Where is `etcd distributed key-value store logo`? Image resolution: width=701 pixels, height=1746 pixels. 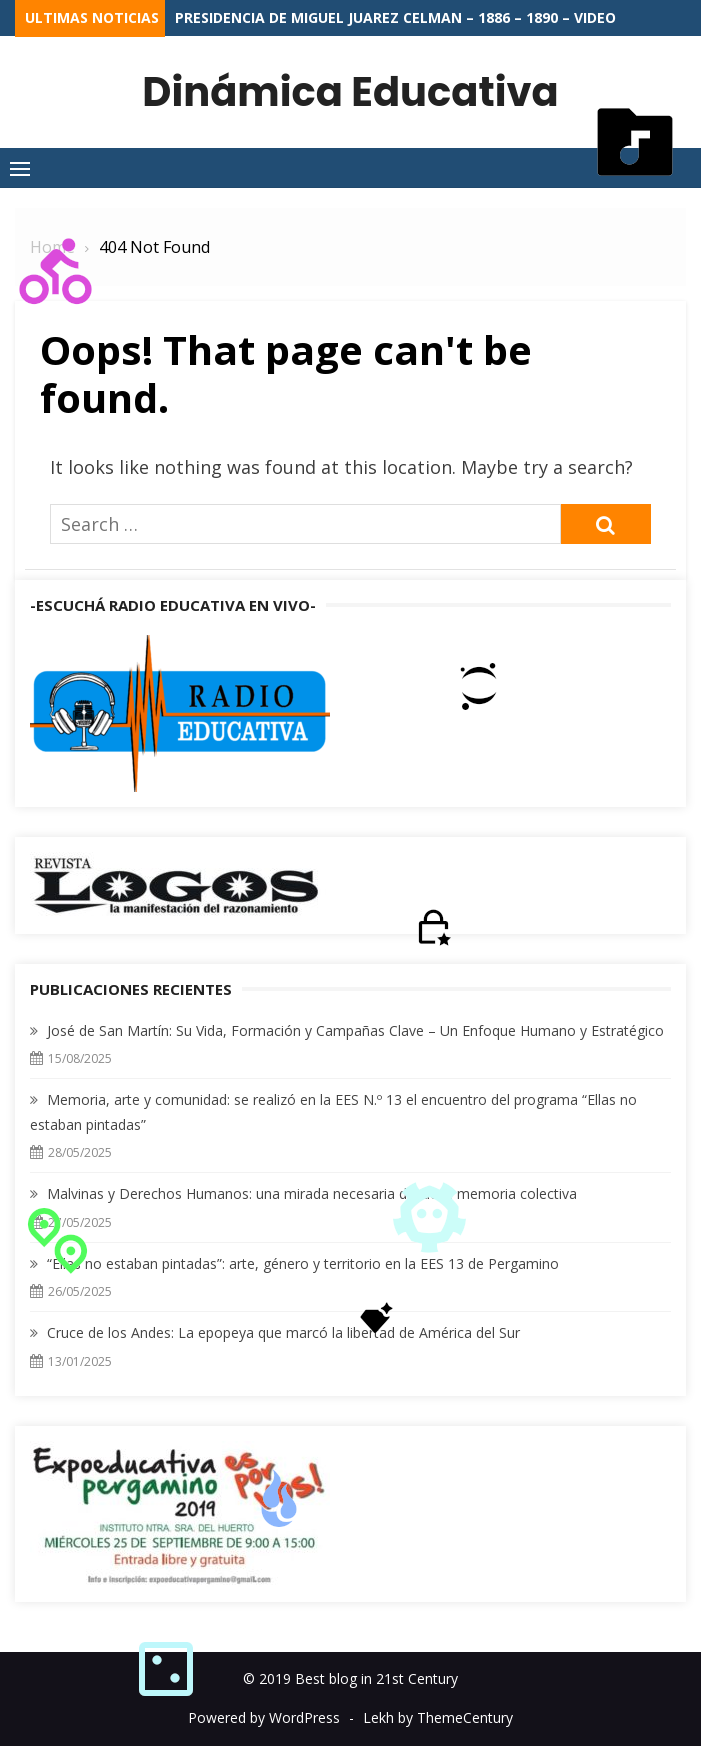
etcd distributed key-value store logo is located at coordinates (429, 1217).